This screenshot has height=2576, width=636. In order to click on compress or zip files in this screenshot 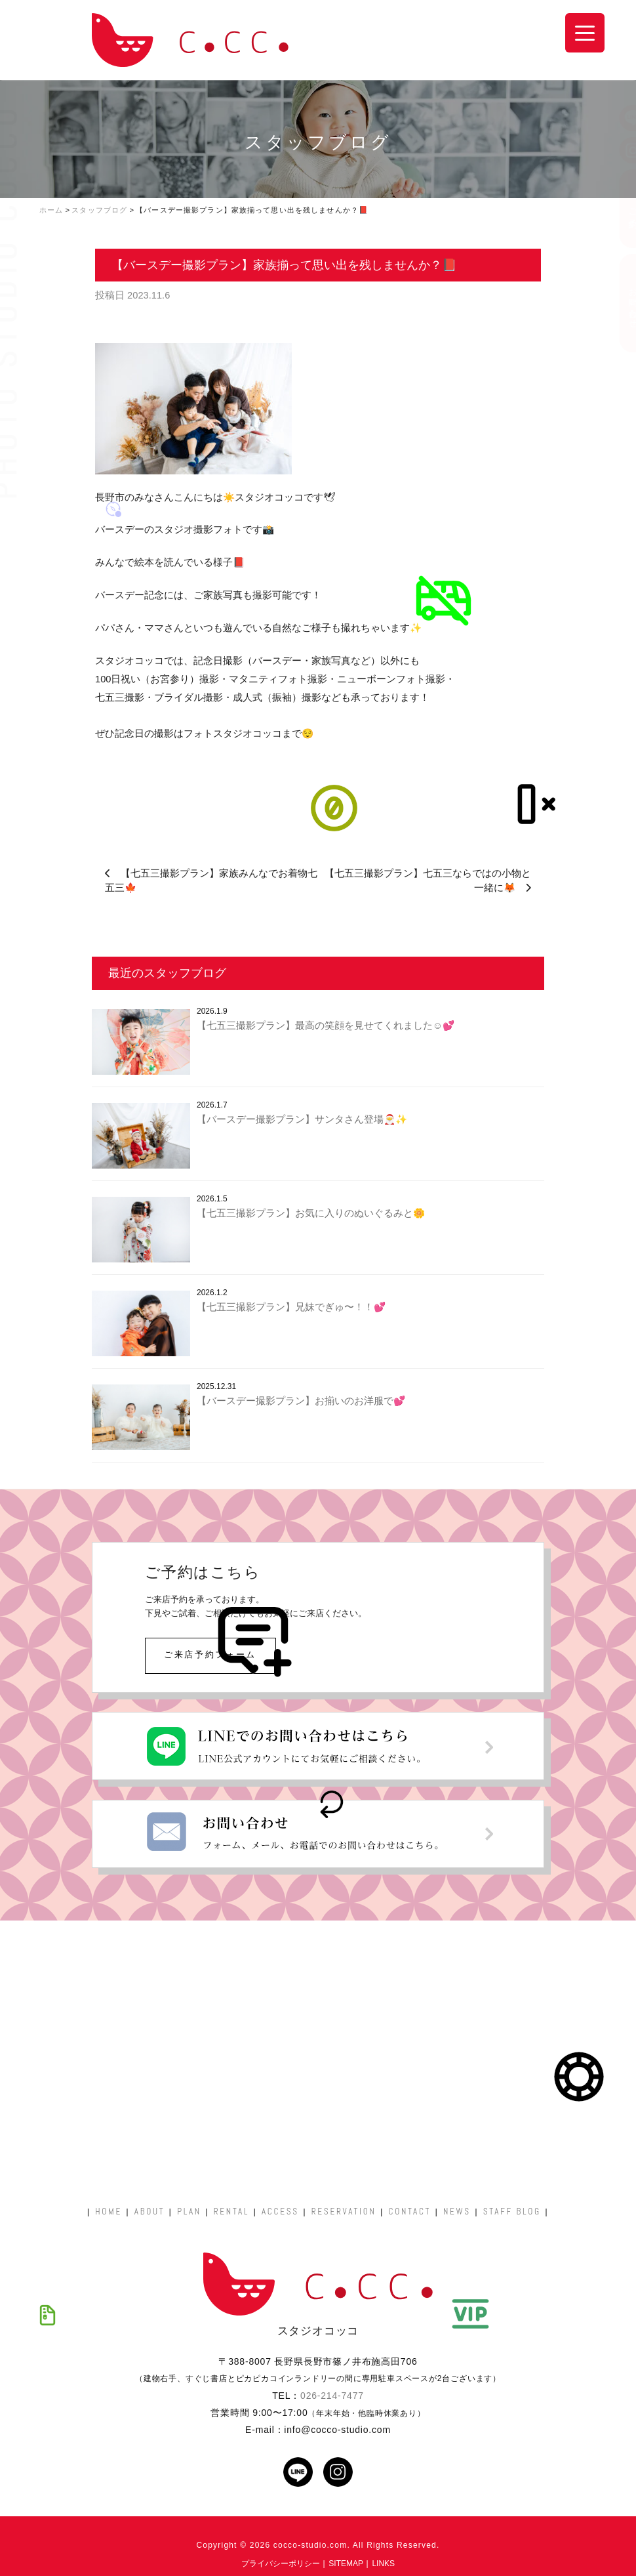, I will do `click(47, 2315)`.